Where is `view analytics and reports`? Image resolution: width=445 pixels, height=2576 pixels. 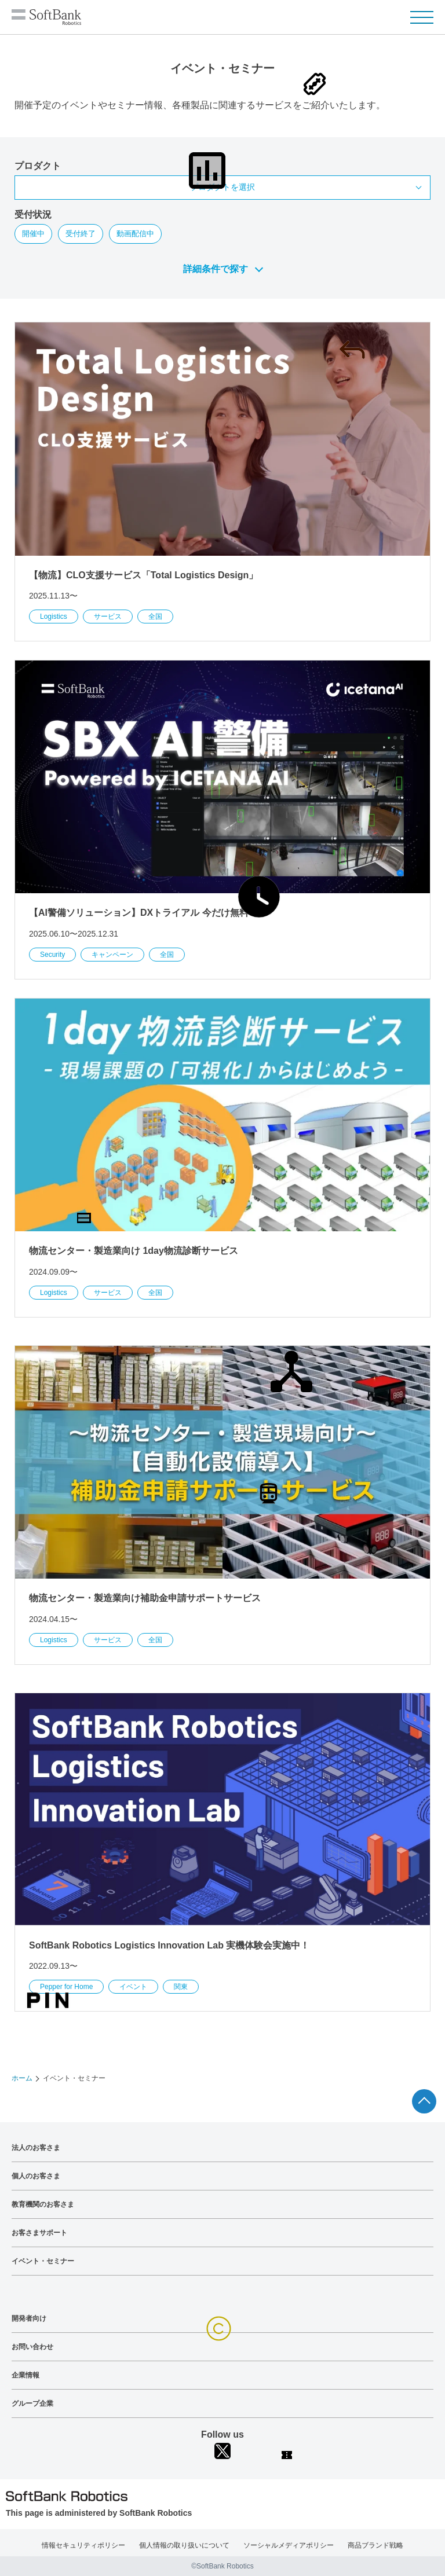
view analytics and reports is located at coordinates (207, 170).